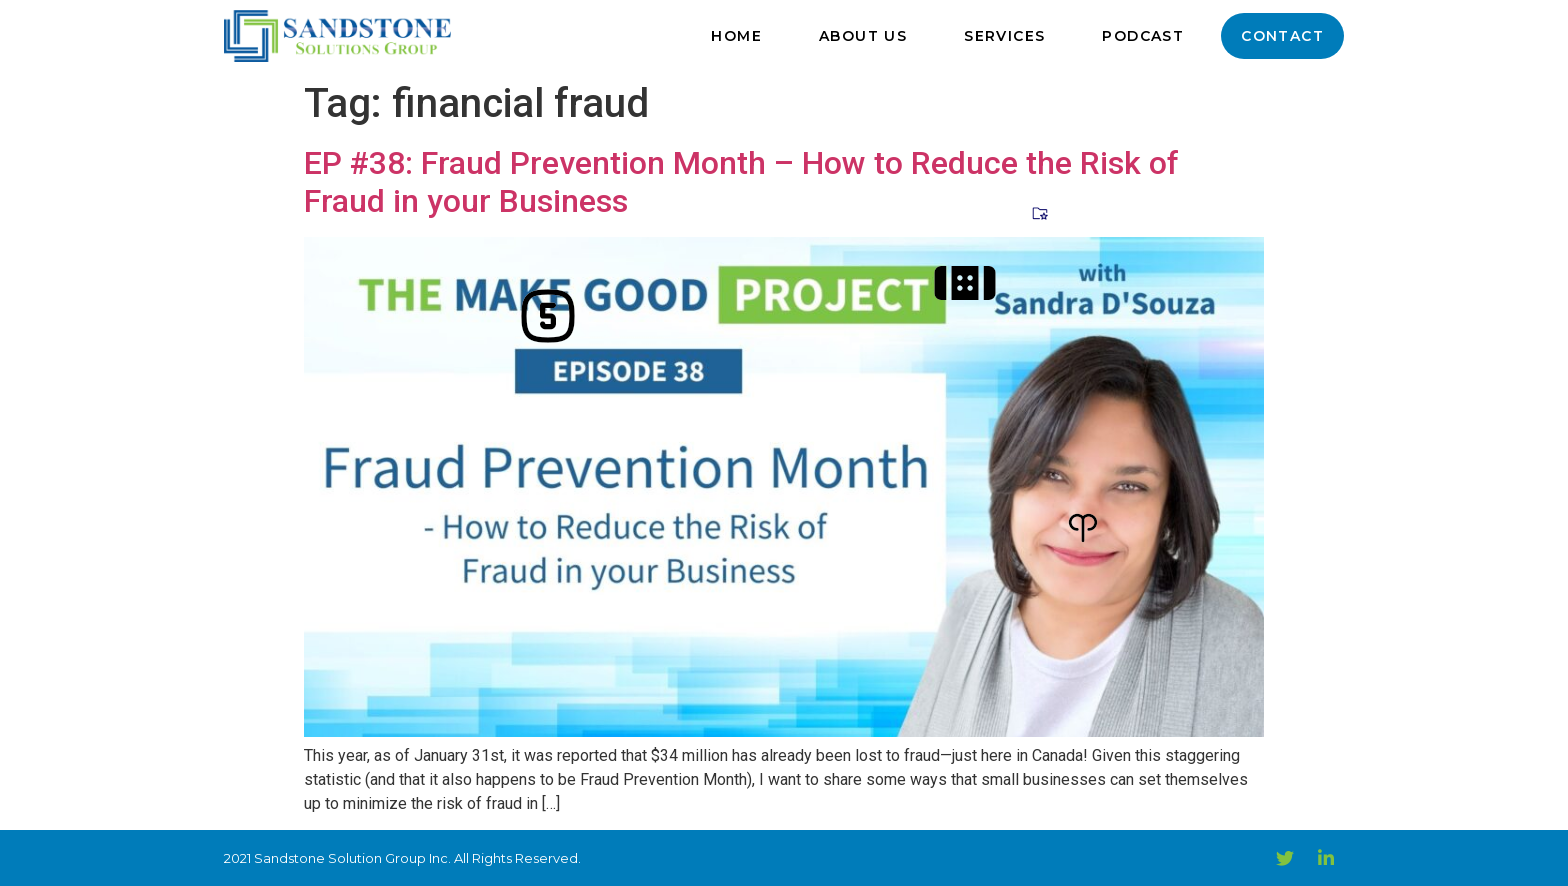  What do you see at coordinates (1083, 528) in the screenshot?
I see `indicates aries zodiac sign` at bounding box center [1083, 528].